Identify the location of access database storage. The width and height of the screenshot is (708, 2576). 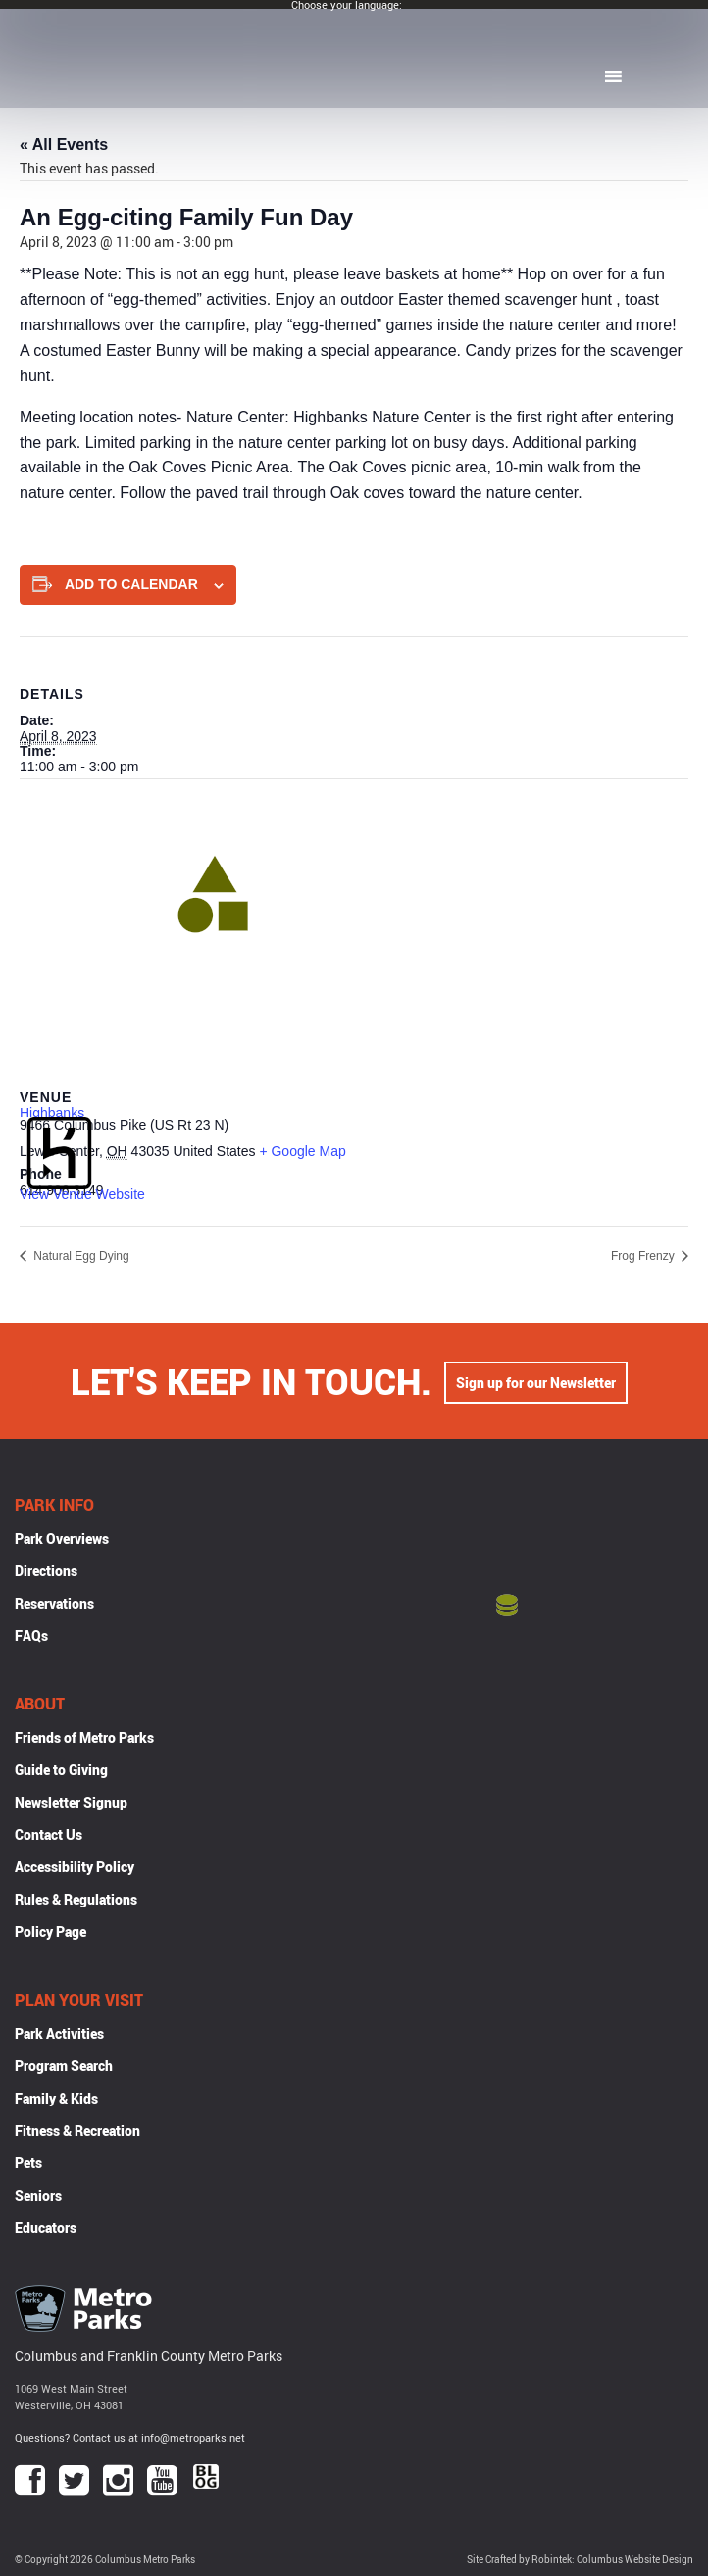
(507, 1605).